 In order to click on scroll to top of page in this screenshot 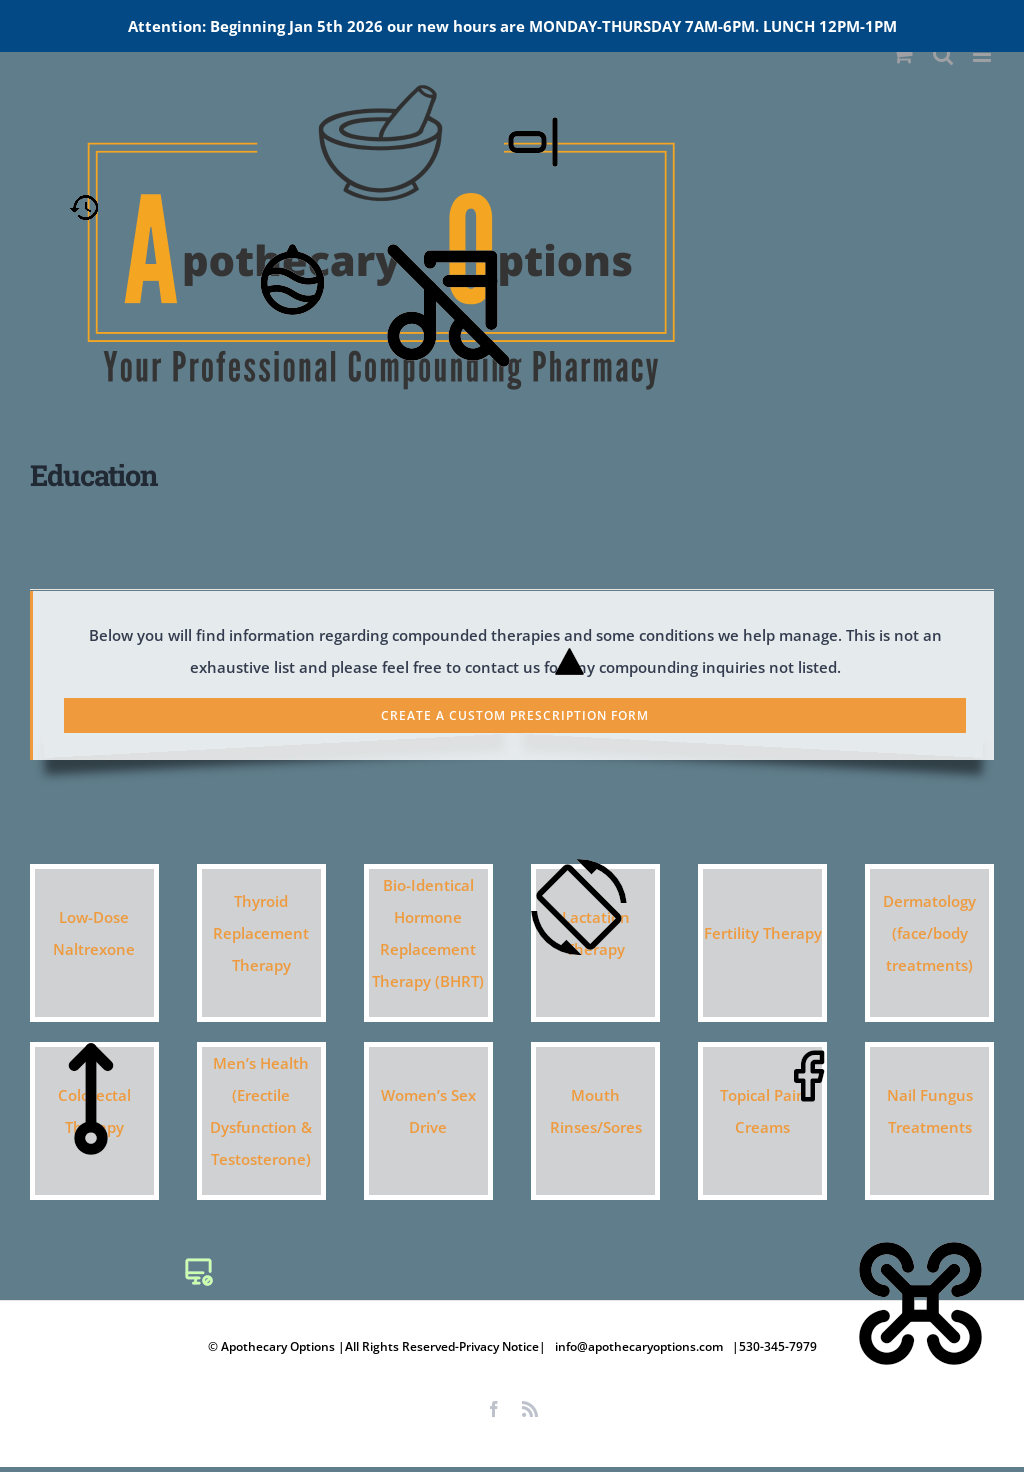, I will do `click(91, 1099)`.